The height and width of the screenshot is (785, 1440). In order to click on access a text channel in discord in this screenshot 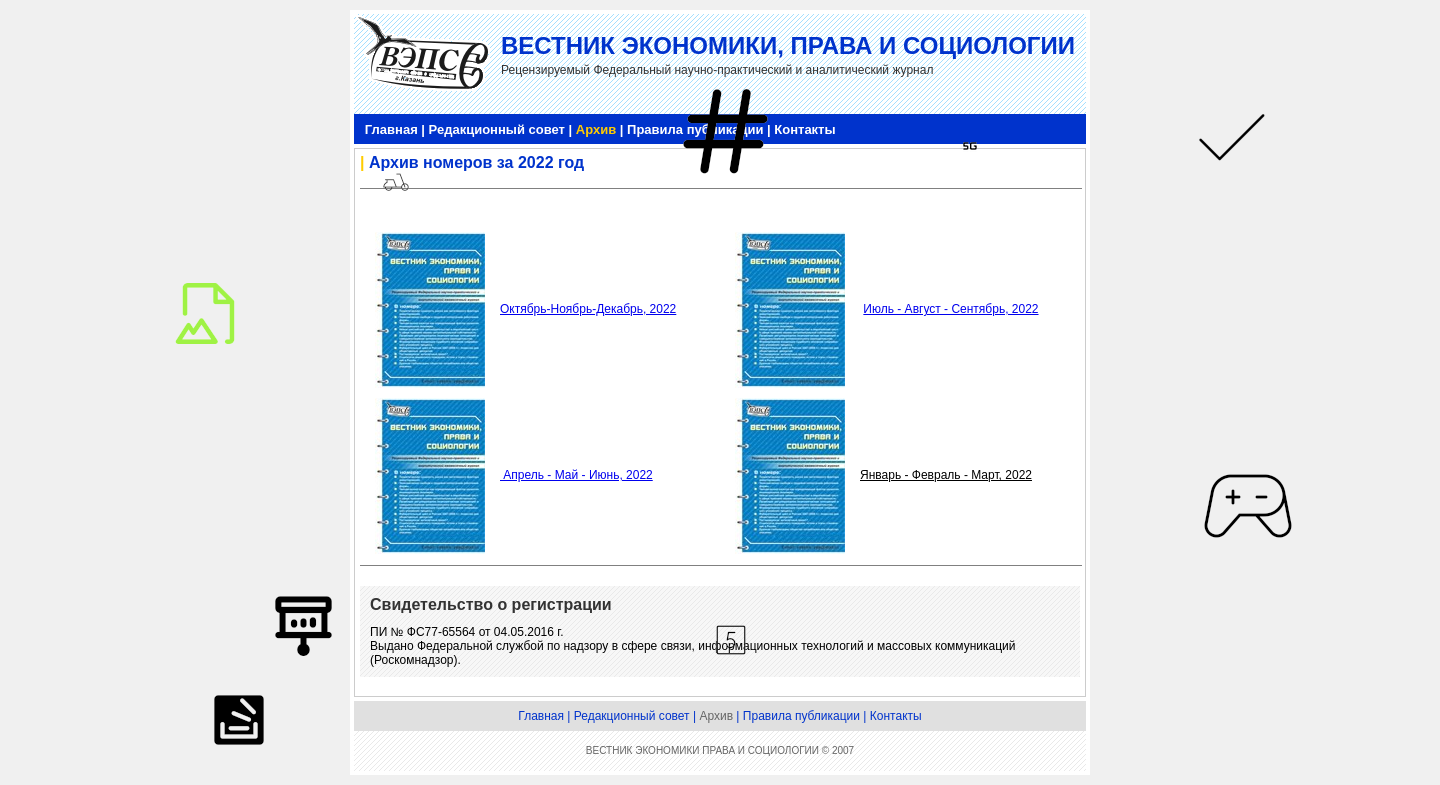, I will do `click(725, 131)`.